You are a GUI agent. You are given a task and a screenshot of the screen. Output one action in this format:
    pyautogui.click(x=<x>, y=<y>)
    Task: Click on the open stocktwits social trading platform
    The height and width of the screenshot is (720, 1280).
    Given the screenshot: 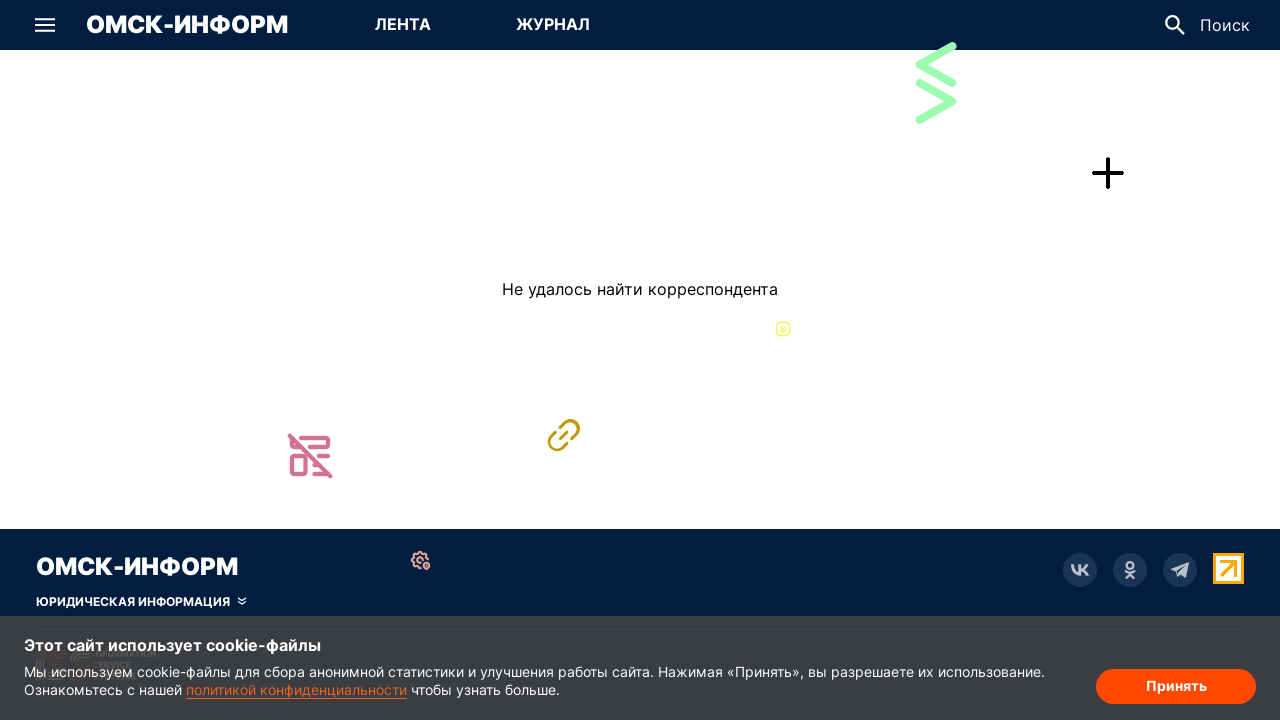 What is the action you would take?
    pyautogui.click(x=936, y=83)
    